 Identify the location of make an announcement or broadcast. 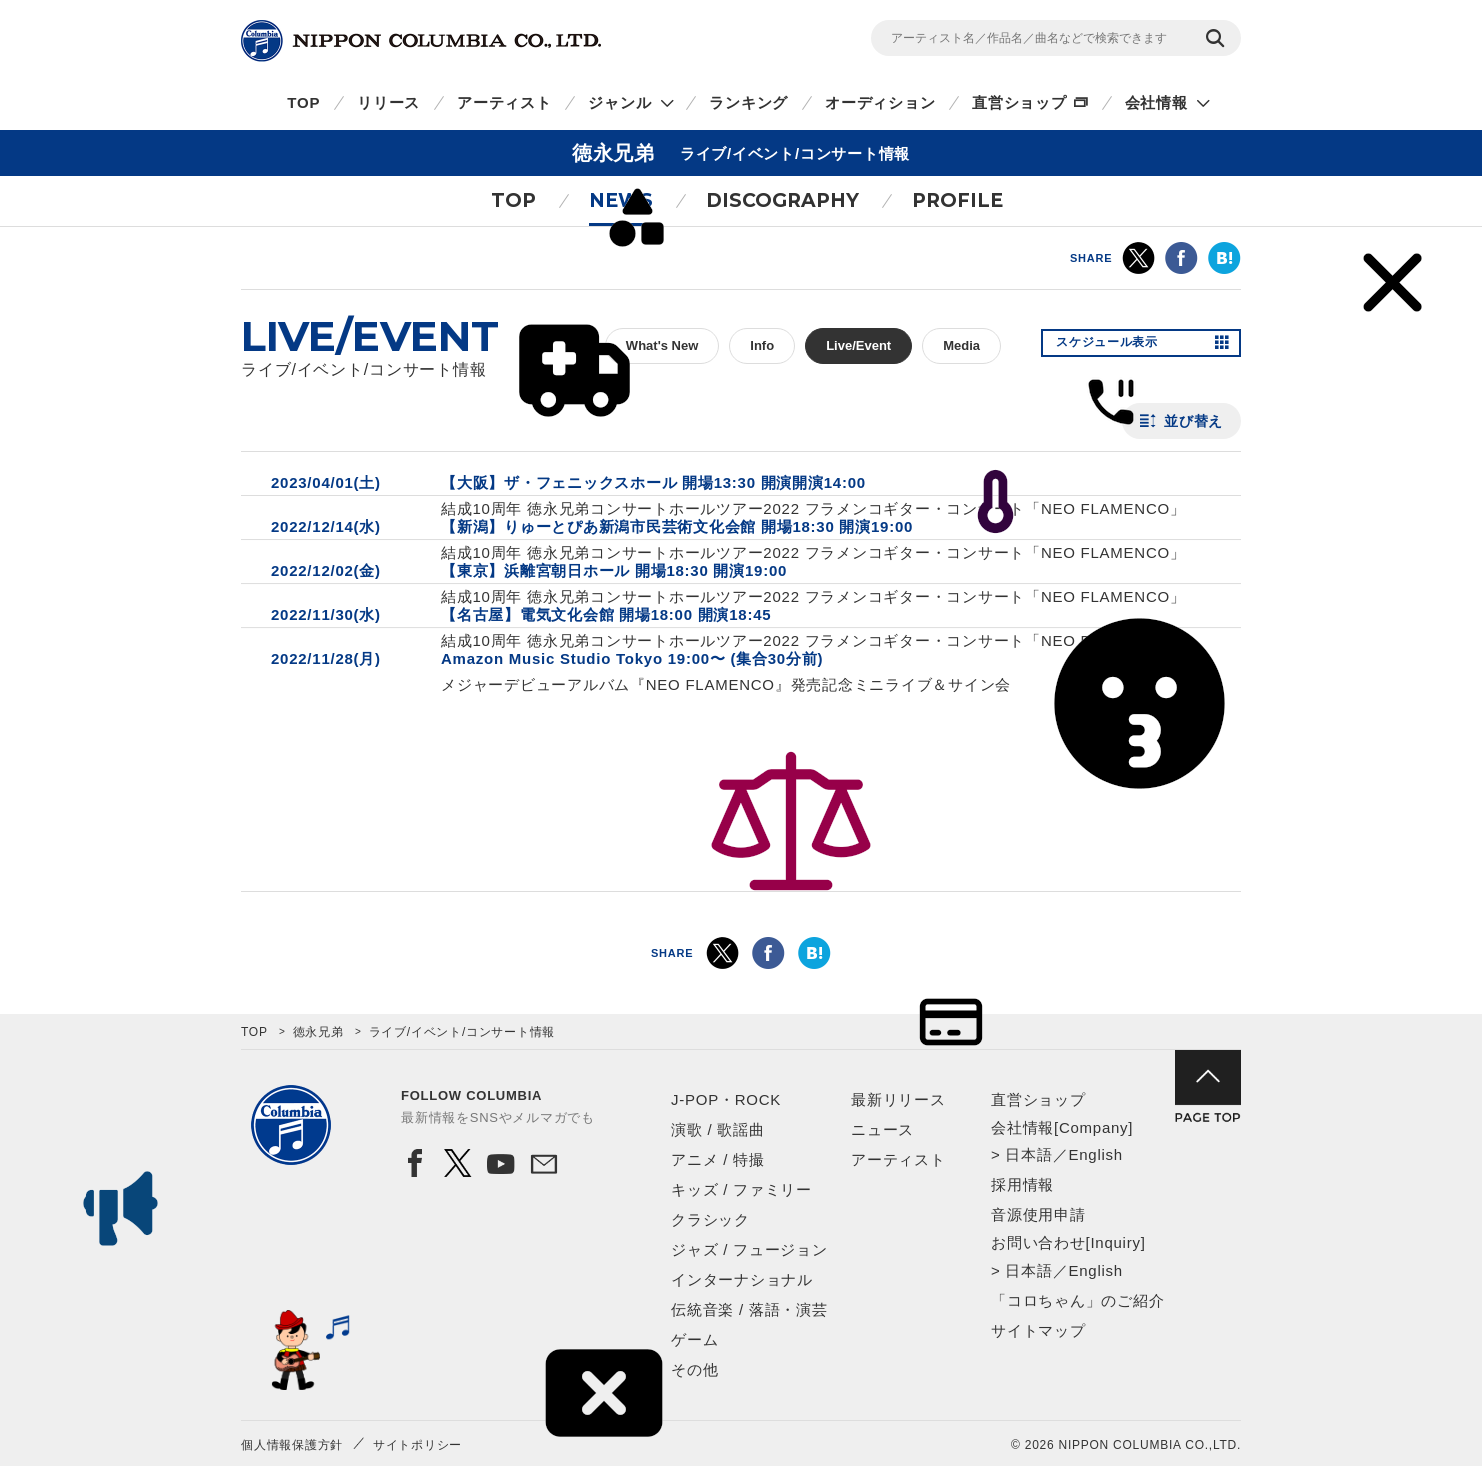
(120, 1208).